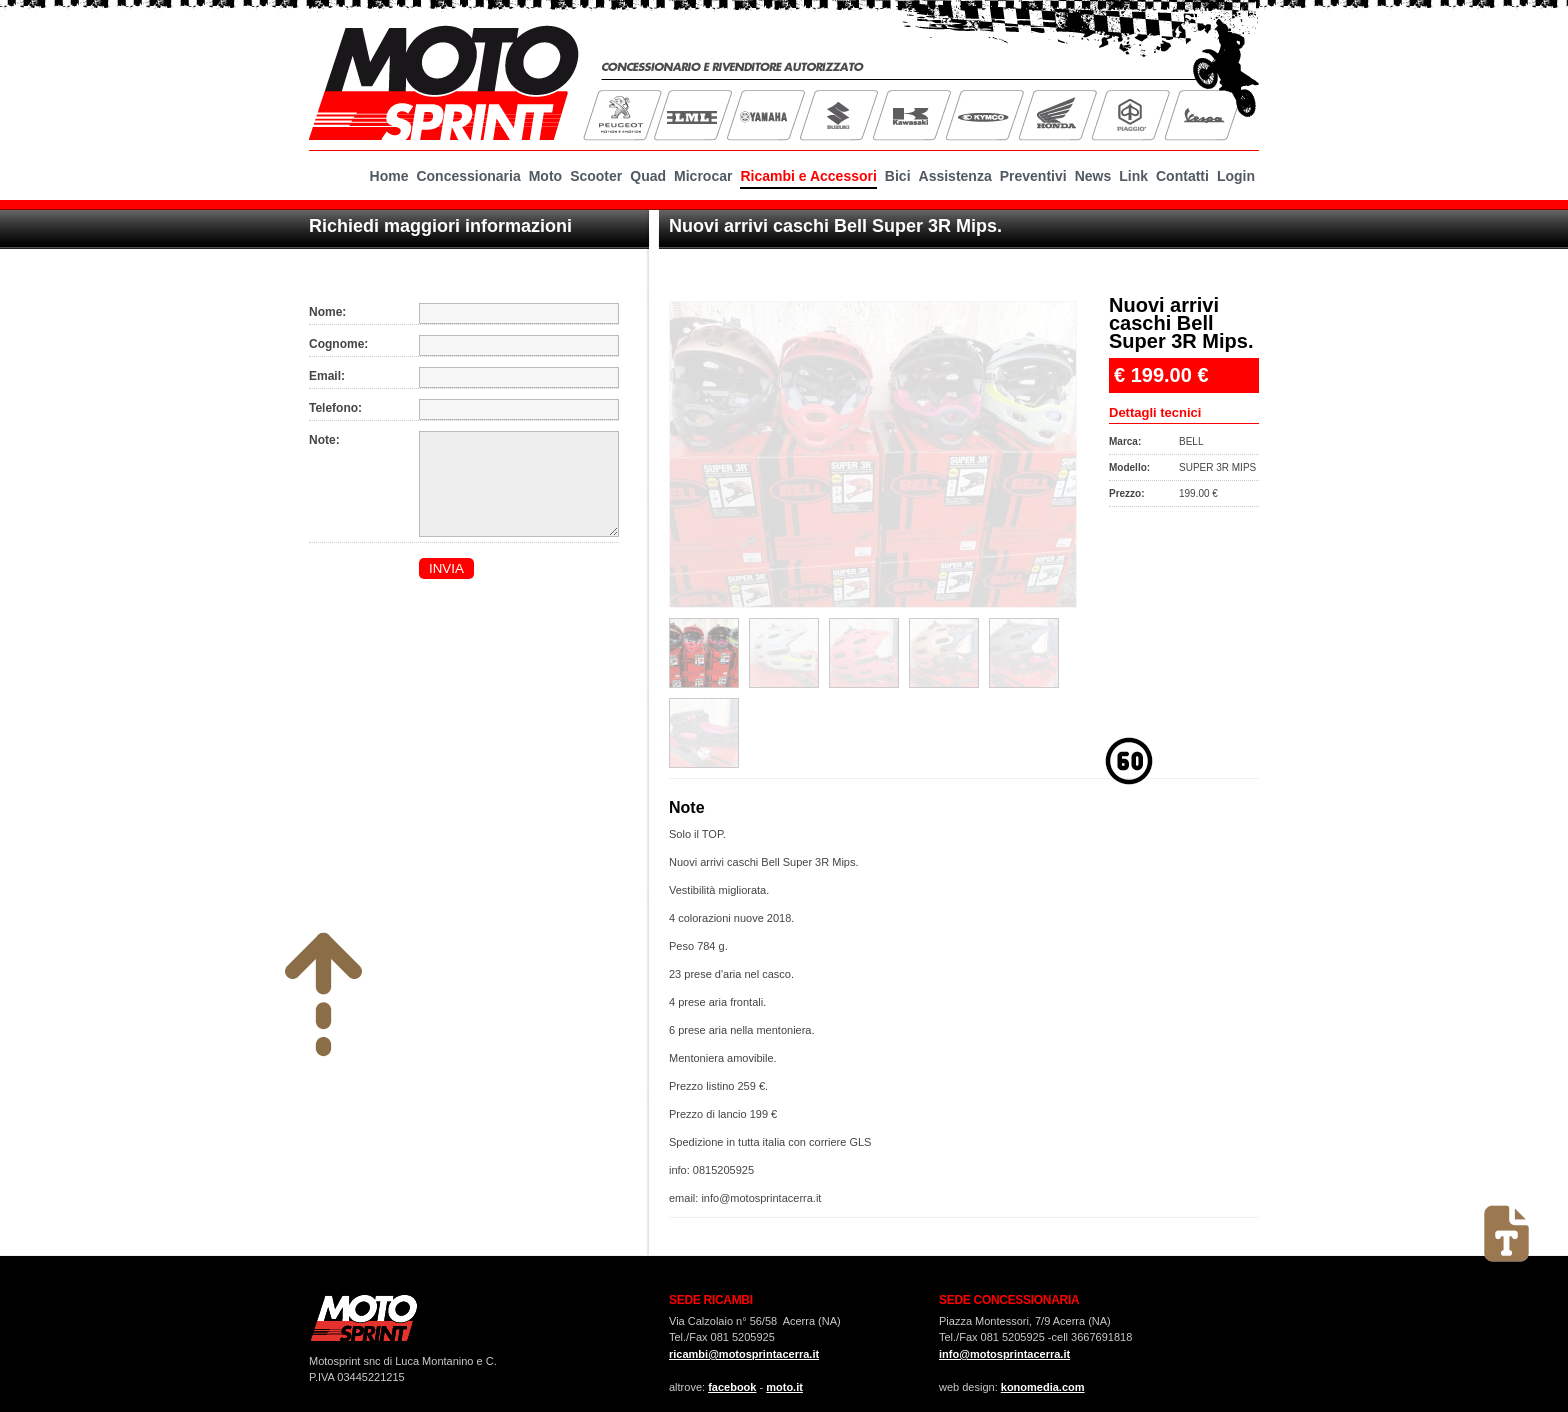 Image resolution: width=1568 pixels, height=1412 pixels. Describe the element at coordinates (1506, 1233) in the screenshot. I see `open a text or typography file` at that location.